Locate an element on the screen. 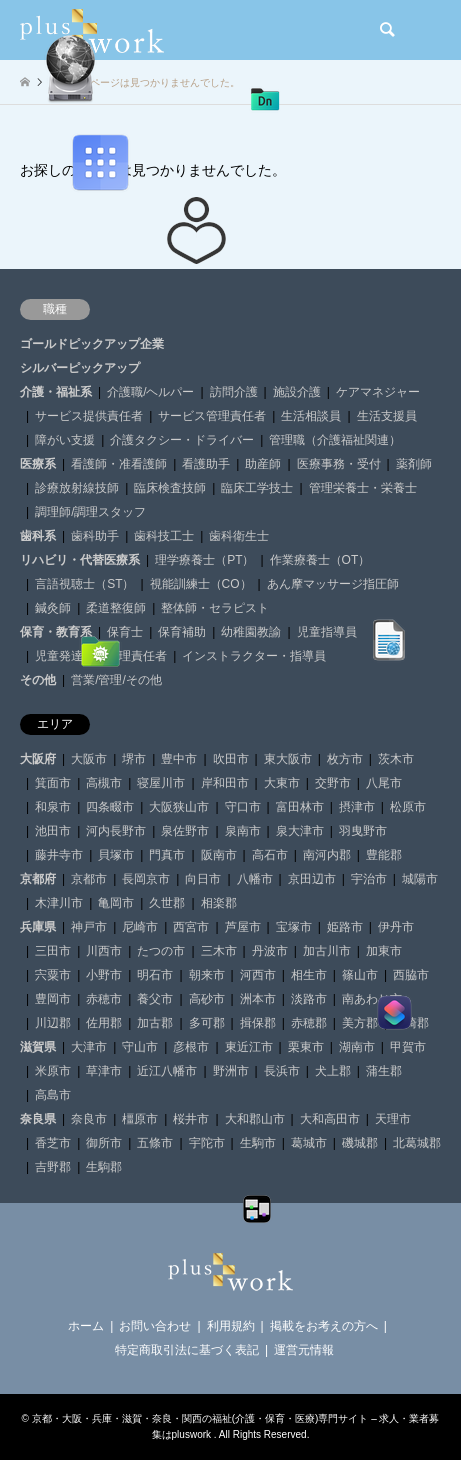 The height and width of the screenshot is (1460, 461). access network boot volume is located at coordinates (68, 69).